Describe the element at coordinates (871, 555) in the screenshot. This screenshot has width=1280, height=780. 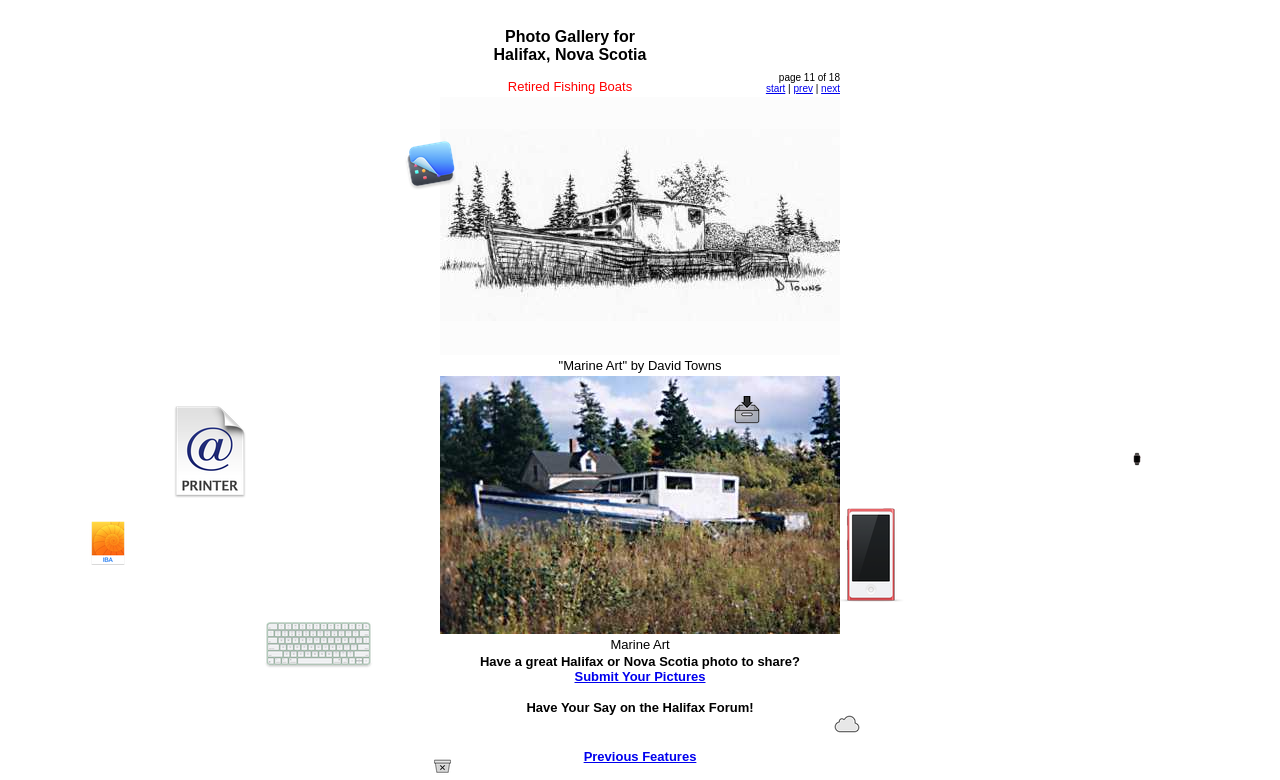
I see `iPod nano device in pink` at that location.